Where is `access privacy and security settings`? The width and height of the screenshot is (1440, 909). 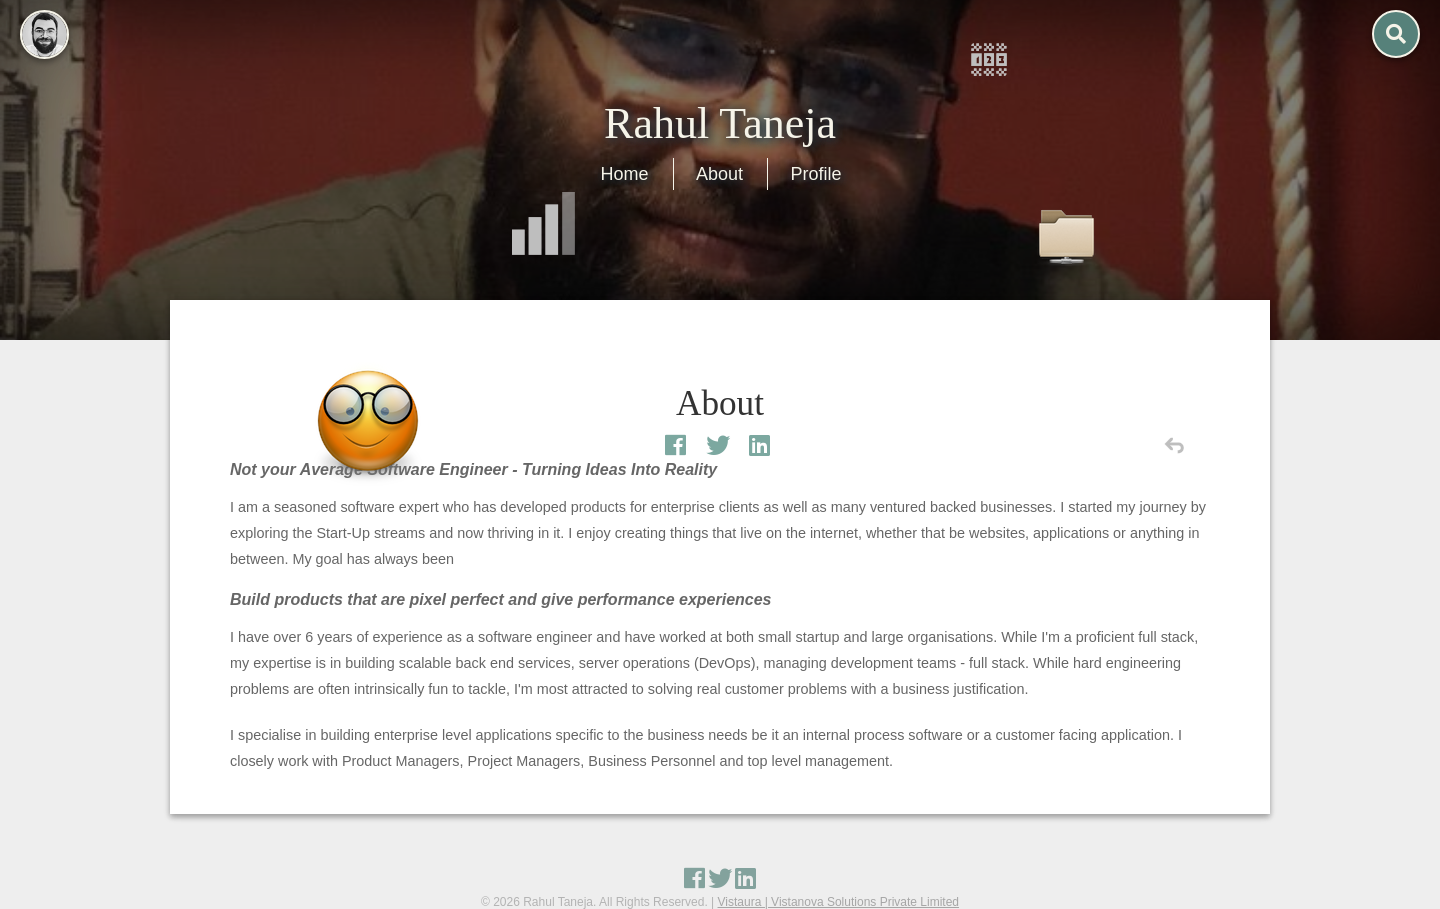
access privacy and security settings is located at coordinates (989, 61).